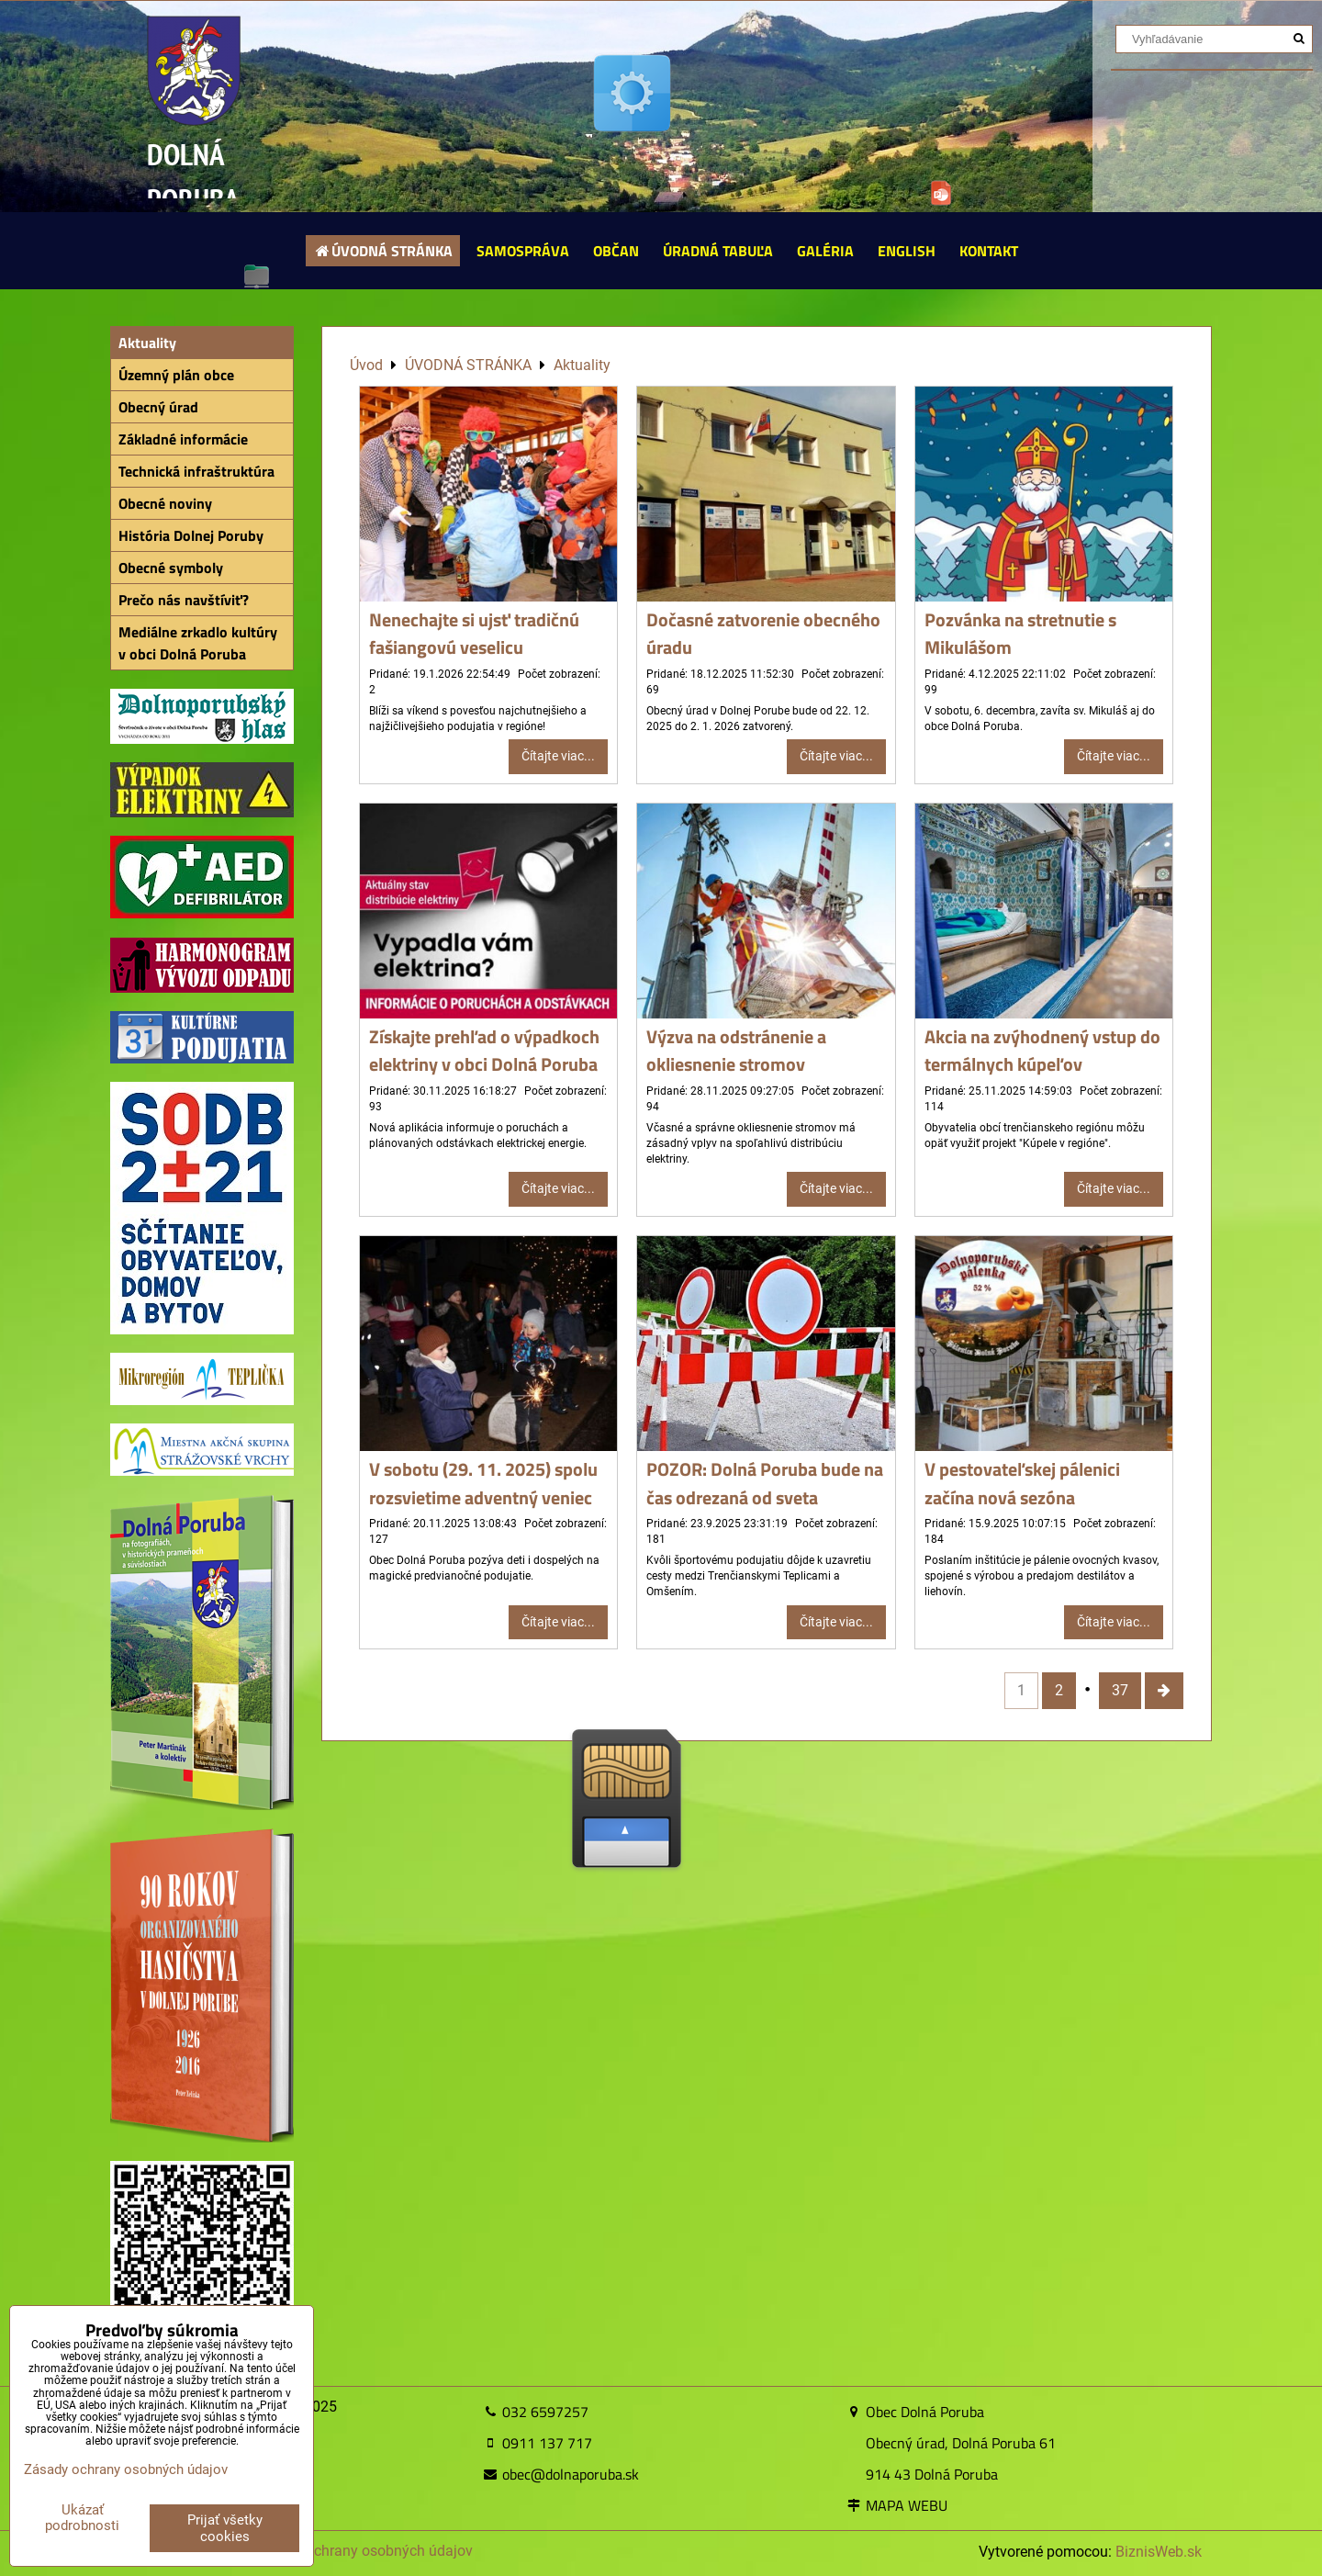  I want to click on access a network or remote folder, so click(256, 276).